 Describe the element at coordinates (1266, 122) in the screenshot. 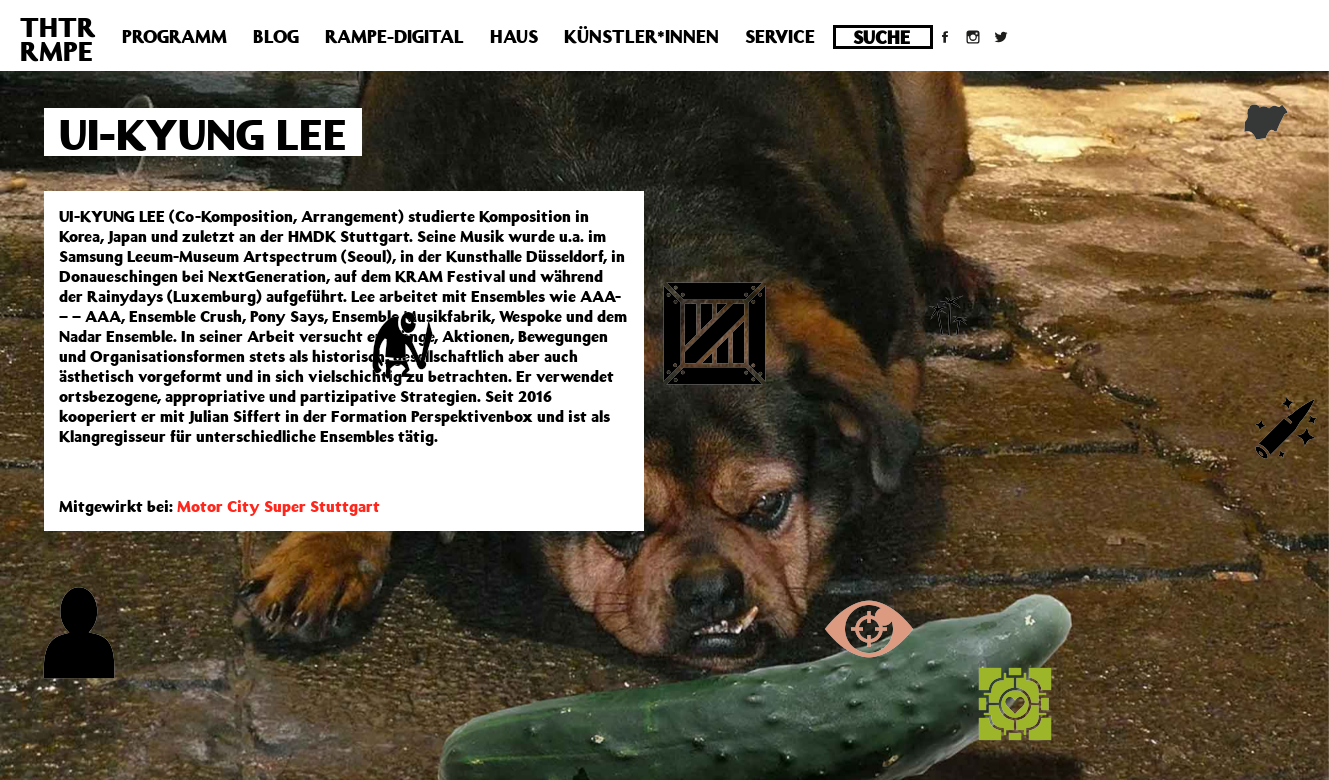

I see `select Nigeria as your country or region` at that location.